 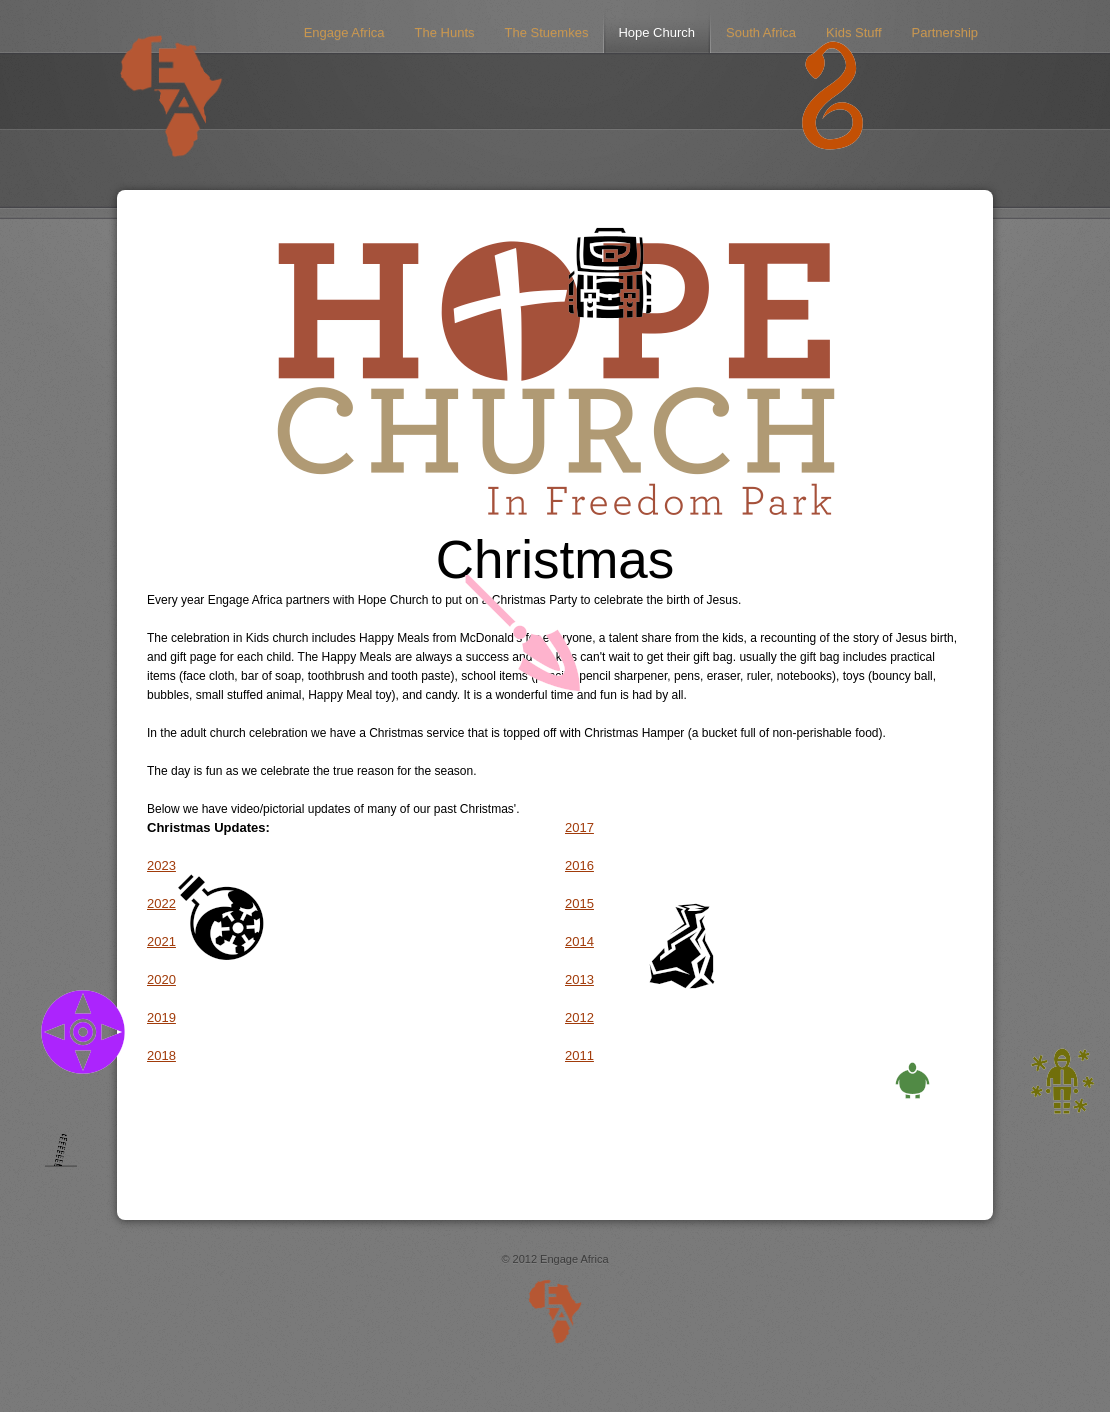 What do you see at coordinates (524, 634) in the screenshot?
I see `equip arrow ammunition` at bounding box center [524, 634].